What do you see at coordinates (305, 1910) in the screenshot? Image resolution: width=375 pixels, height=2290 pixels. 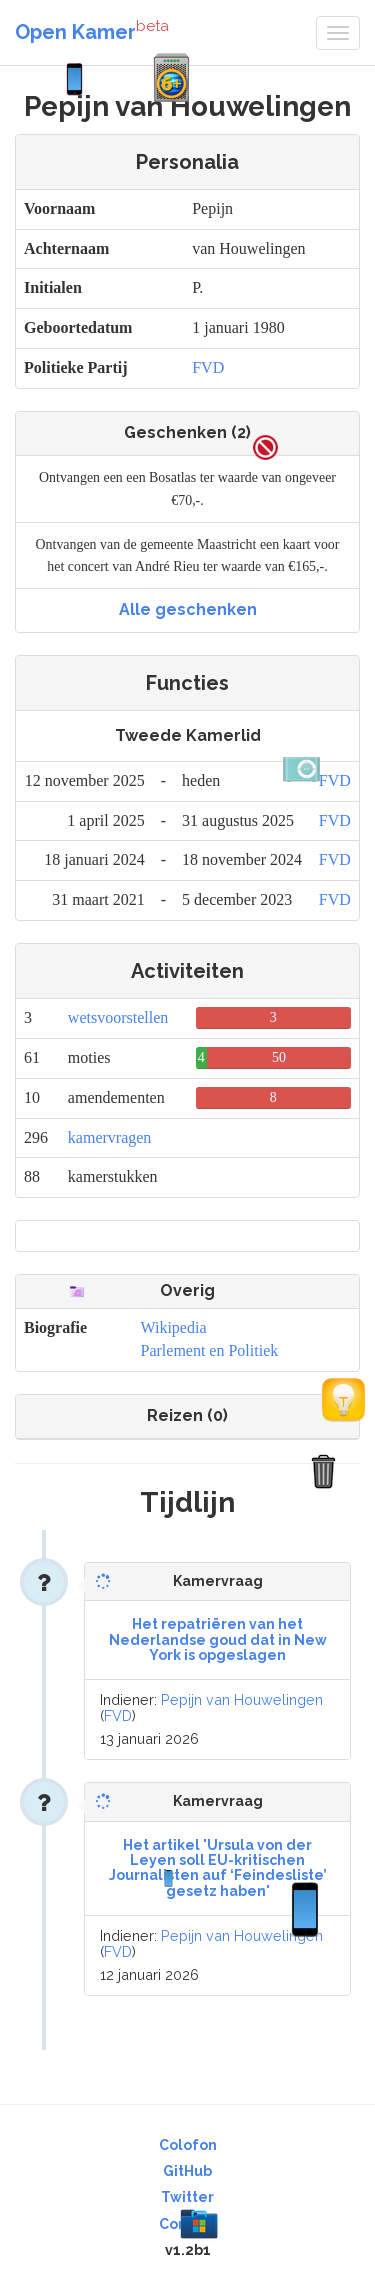 I see `iPhone SE device connected to your Mac` at bounding box center [305, 1910].